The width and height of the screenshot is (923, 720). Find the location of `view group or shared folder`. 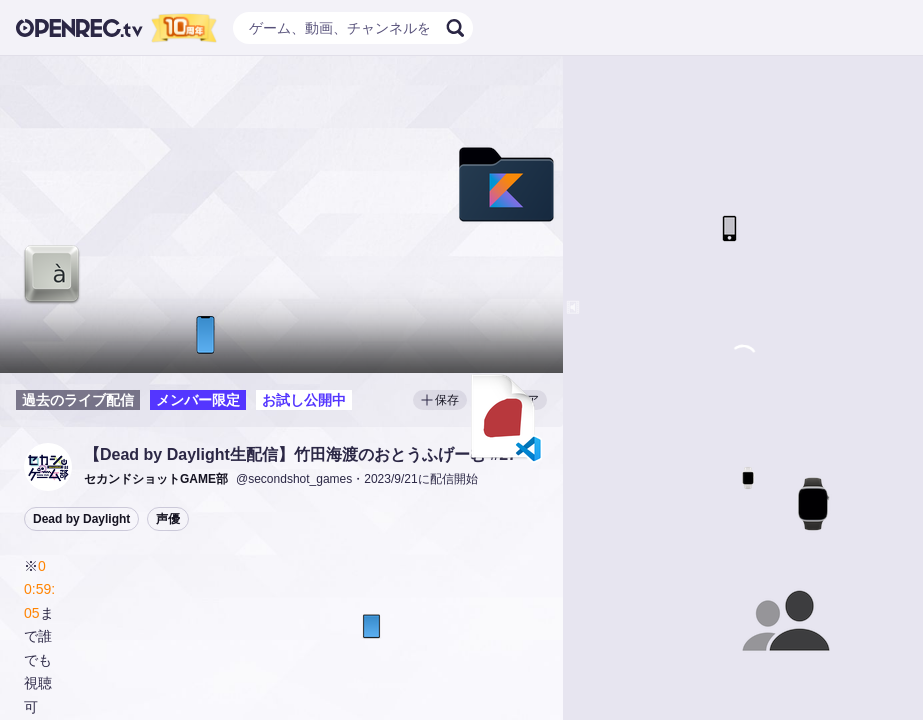

view group or shared folder is located at coordinates (786, 612).